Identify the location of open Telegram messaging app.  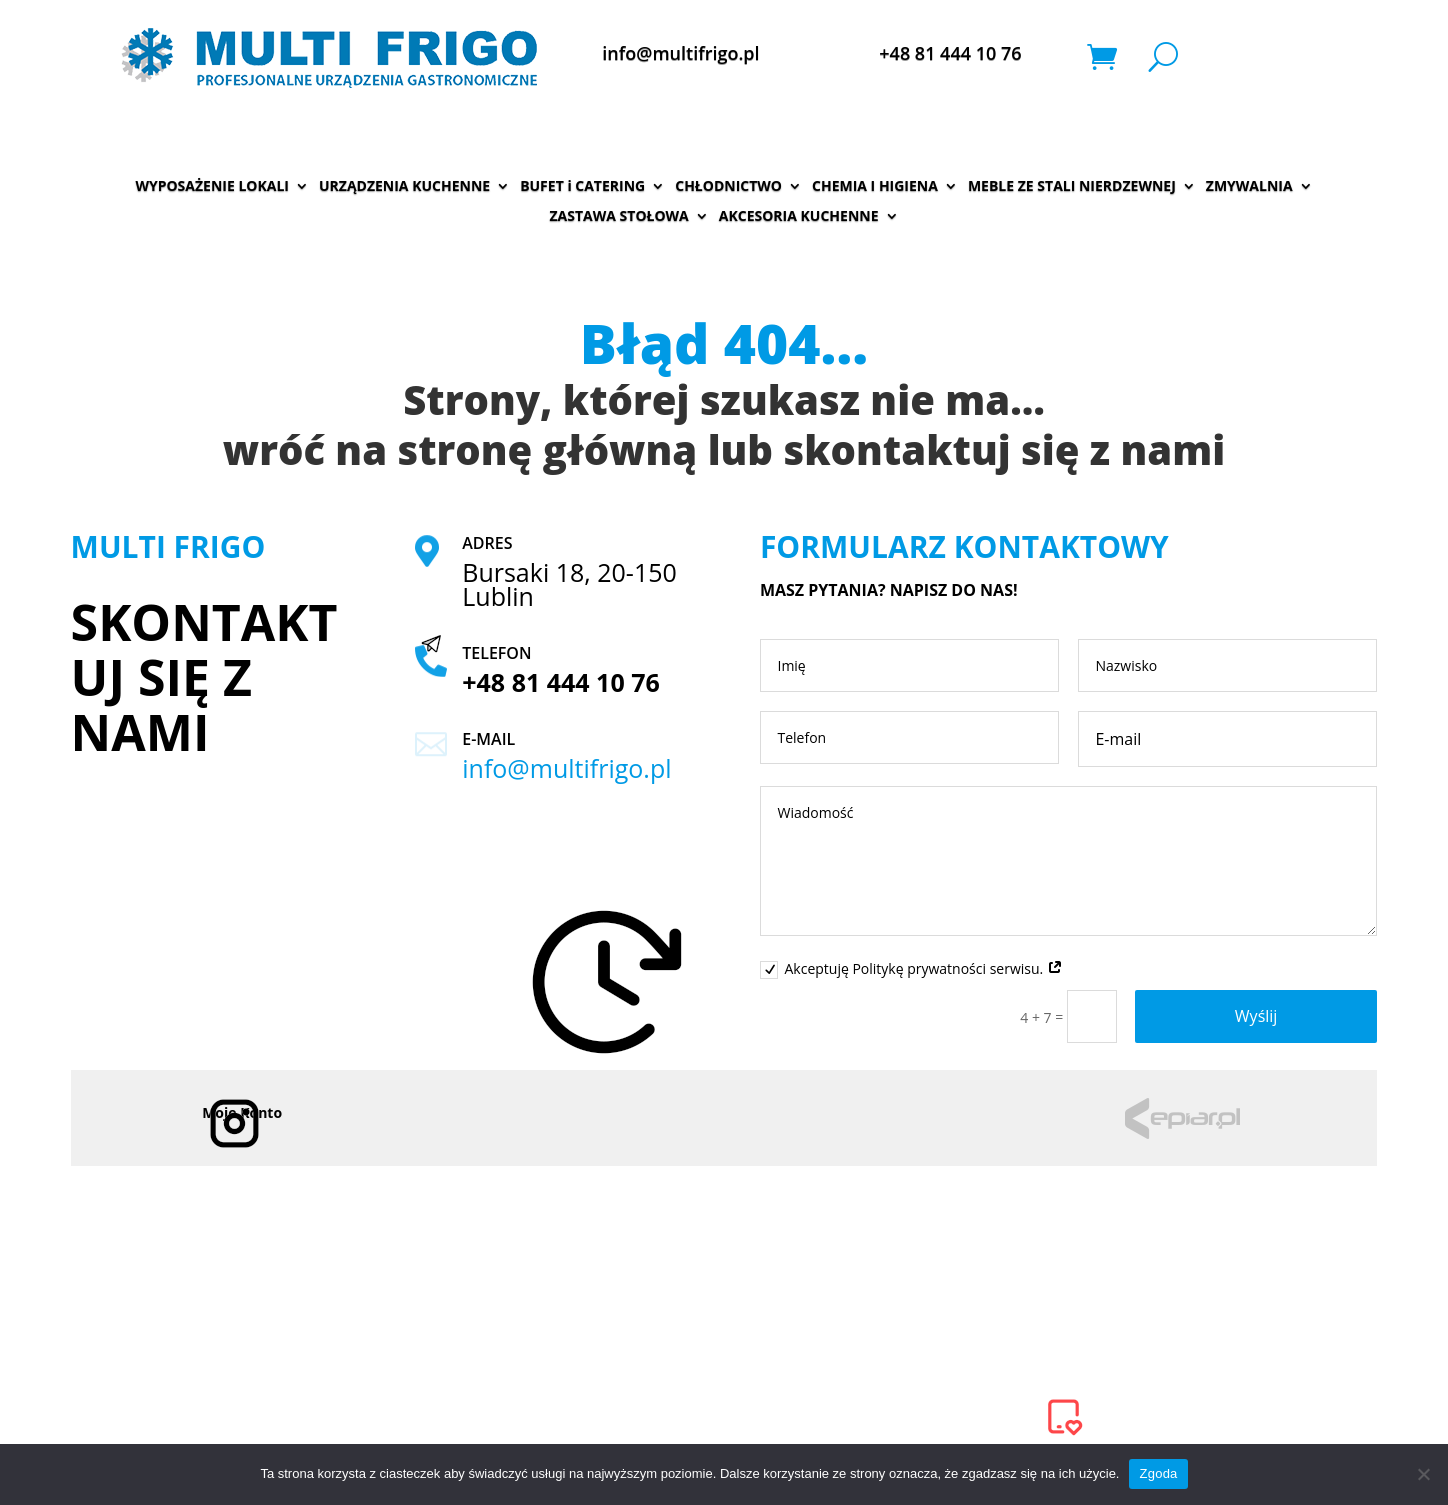
(432, 644).